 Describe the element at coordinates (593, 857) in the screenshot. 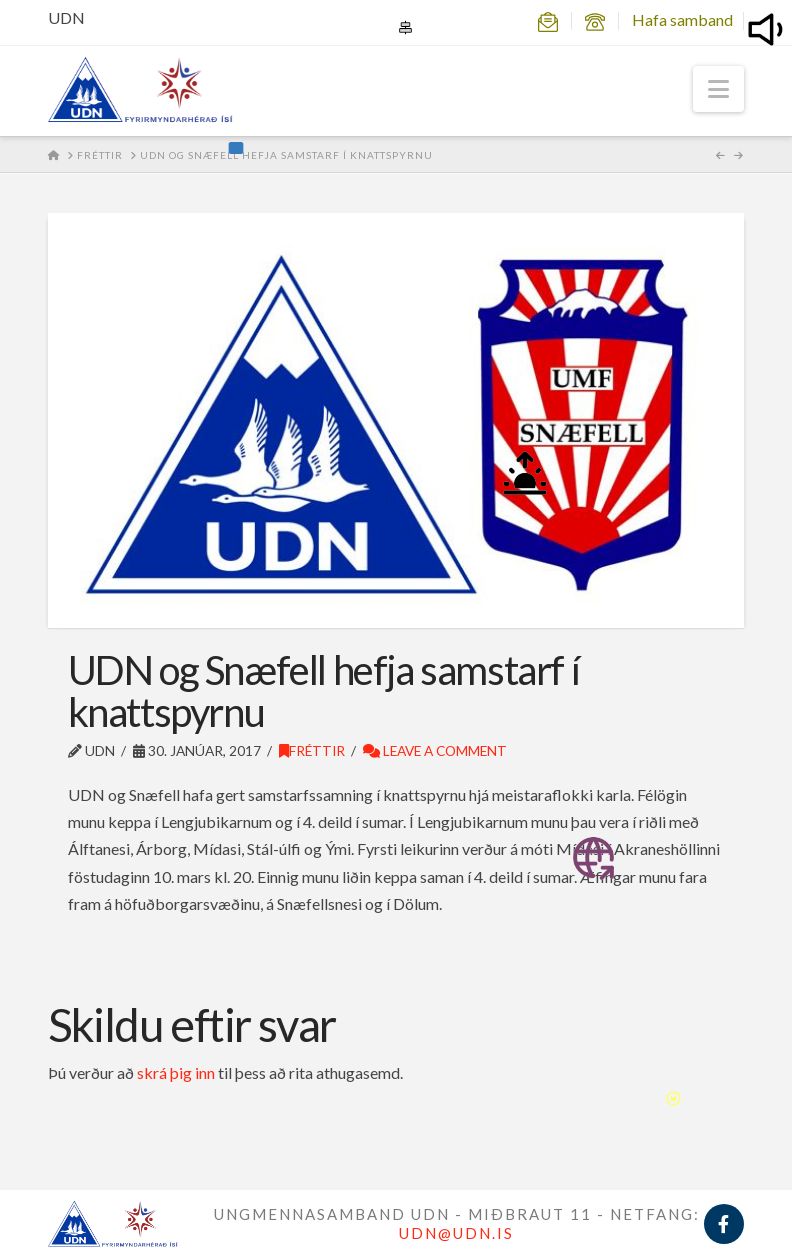

I see `share content to the web` at that location.